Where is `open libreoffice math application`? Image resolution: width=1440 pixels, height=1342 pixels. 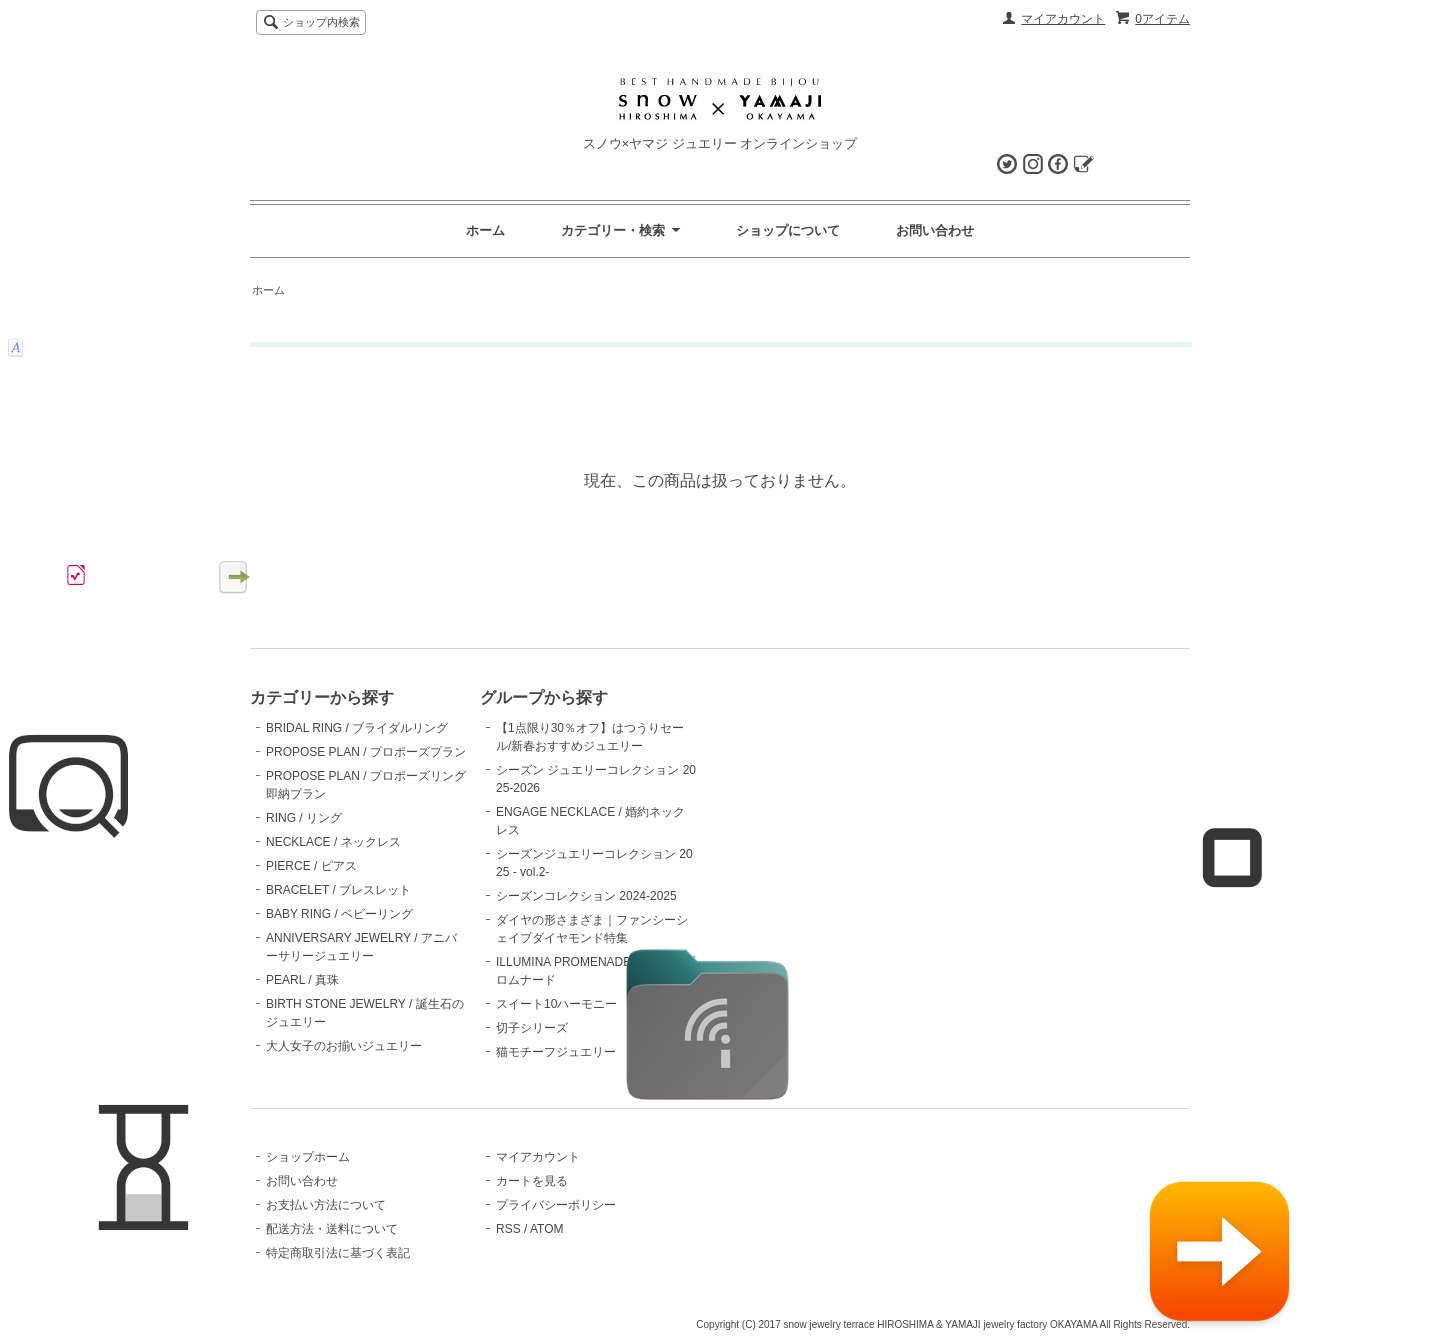 open libreoffice math application is located at coordinates (76, 575).